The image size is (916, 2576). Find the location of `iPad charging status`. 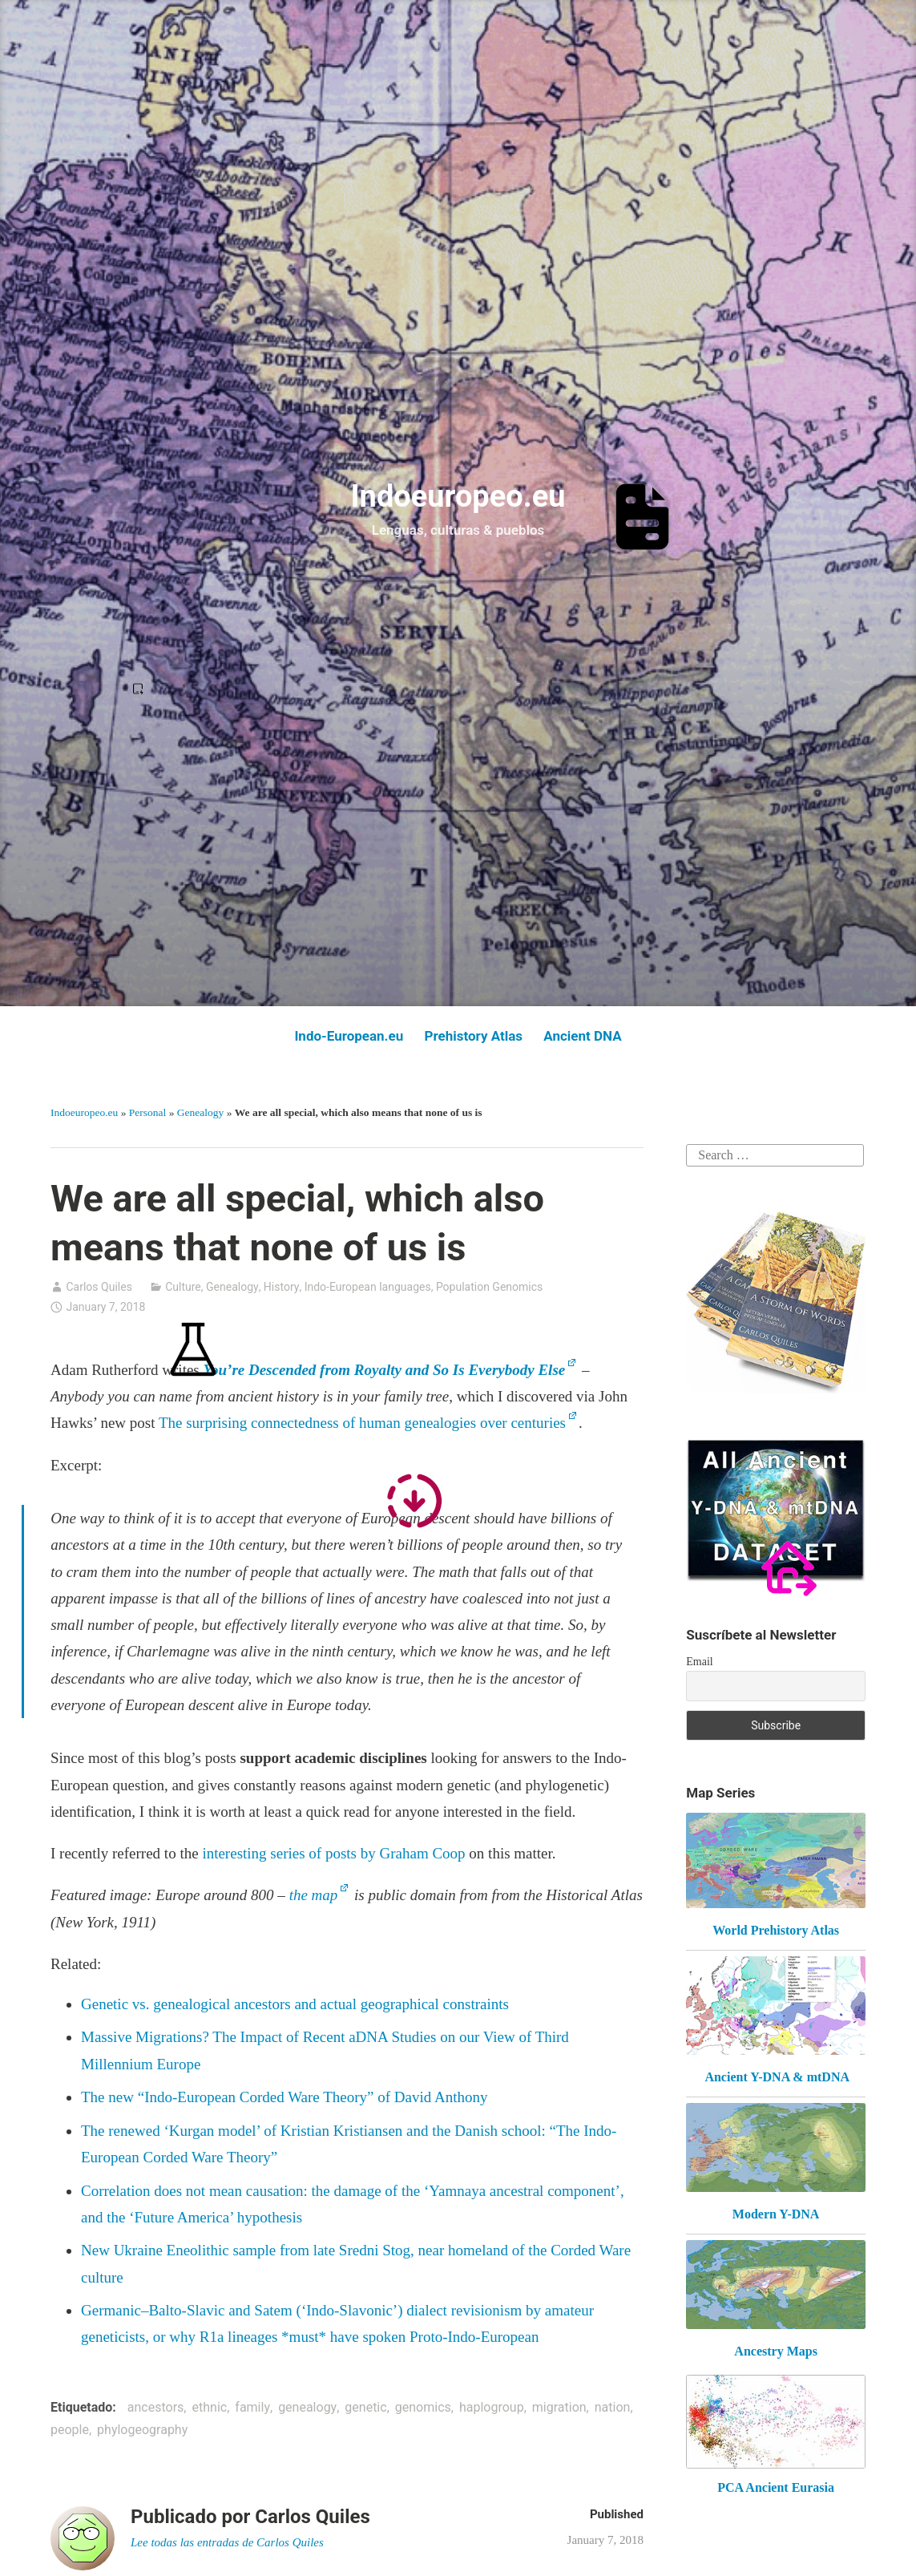

iPad charging status is located at coordinates (138, 689).